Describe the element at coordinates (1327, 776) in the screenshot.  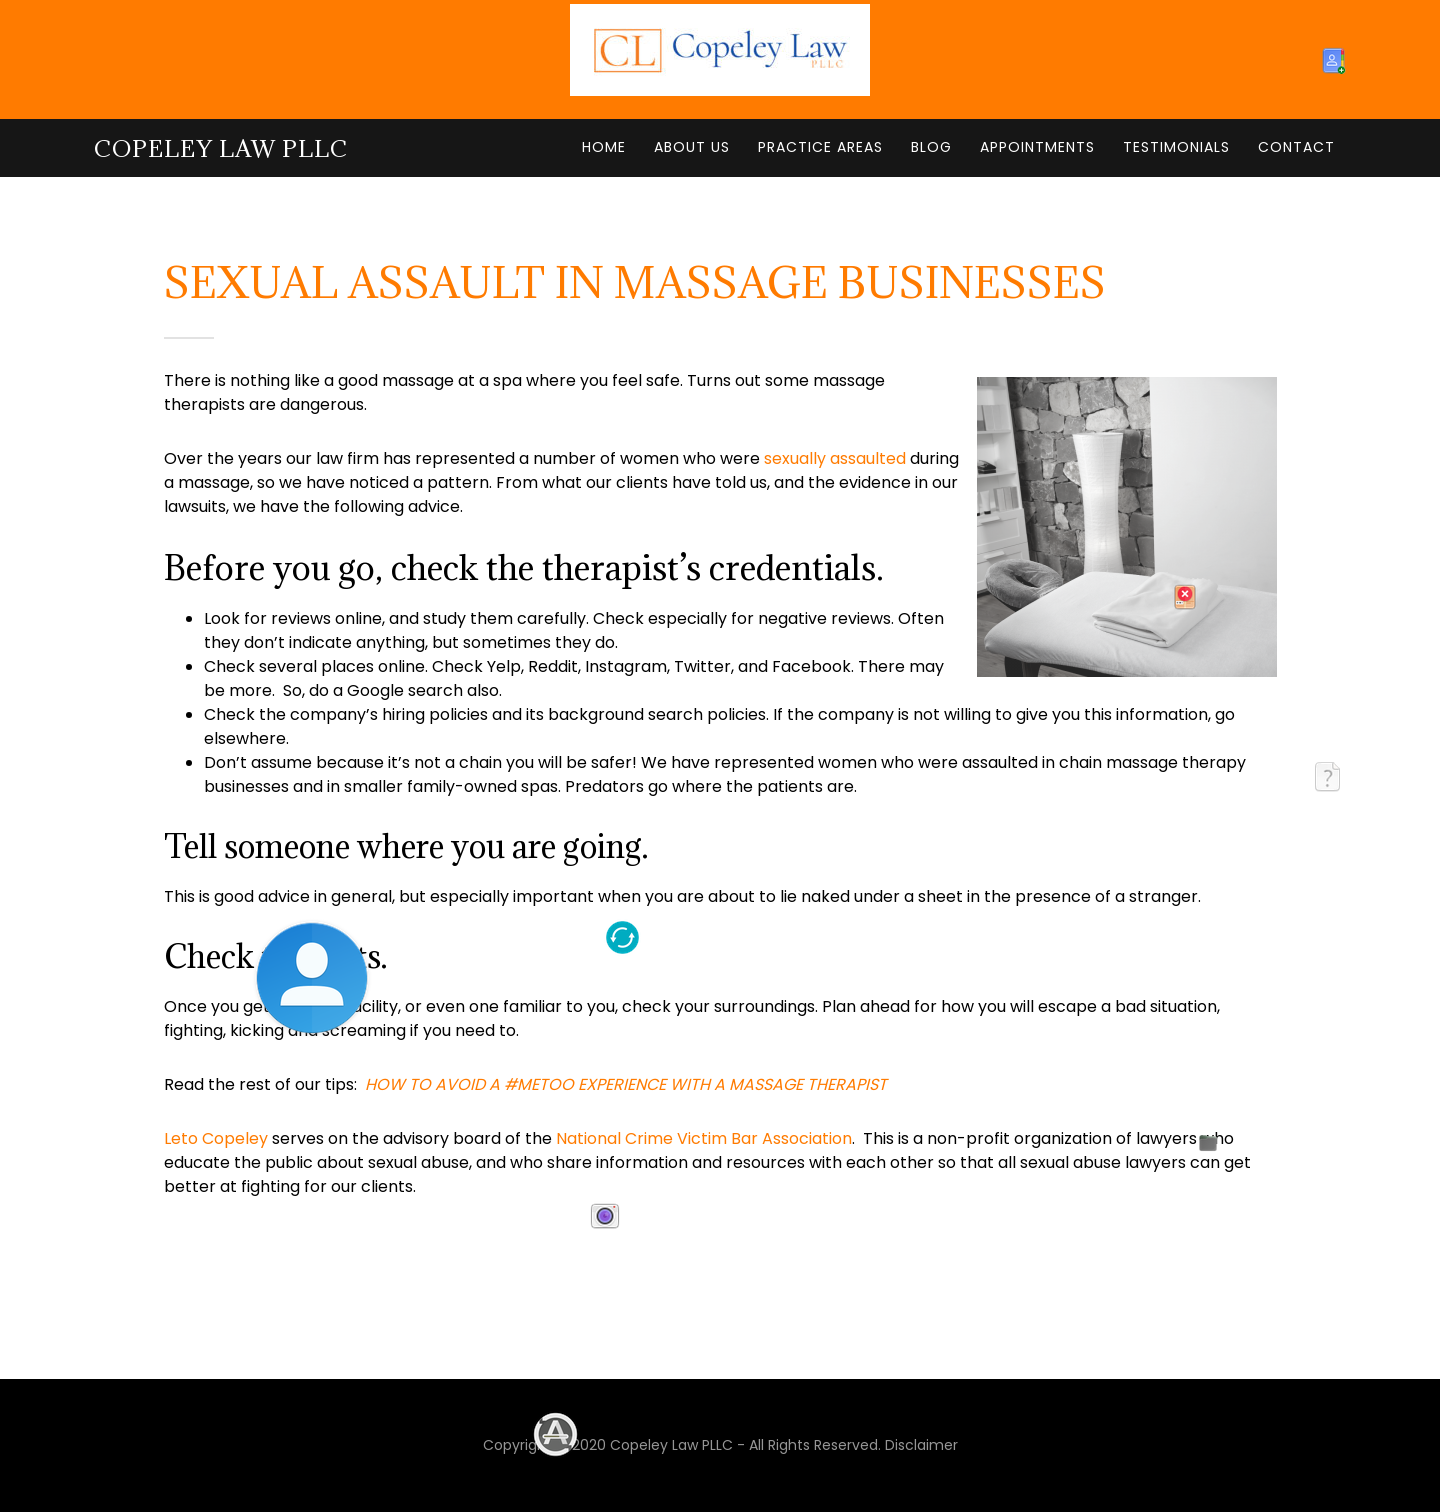
I see `indicates an unrecognized file type` at that location.